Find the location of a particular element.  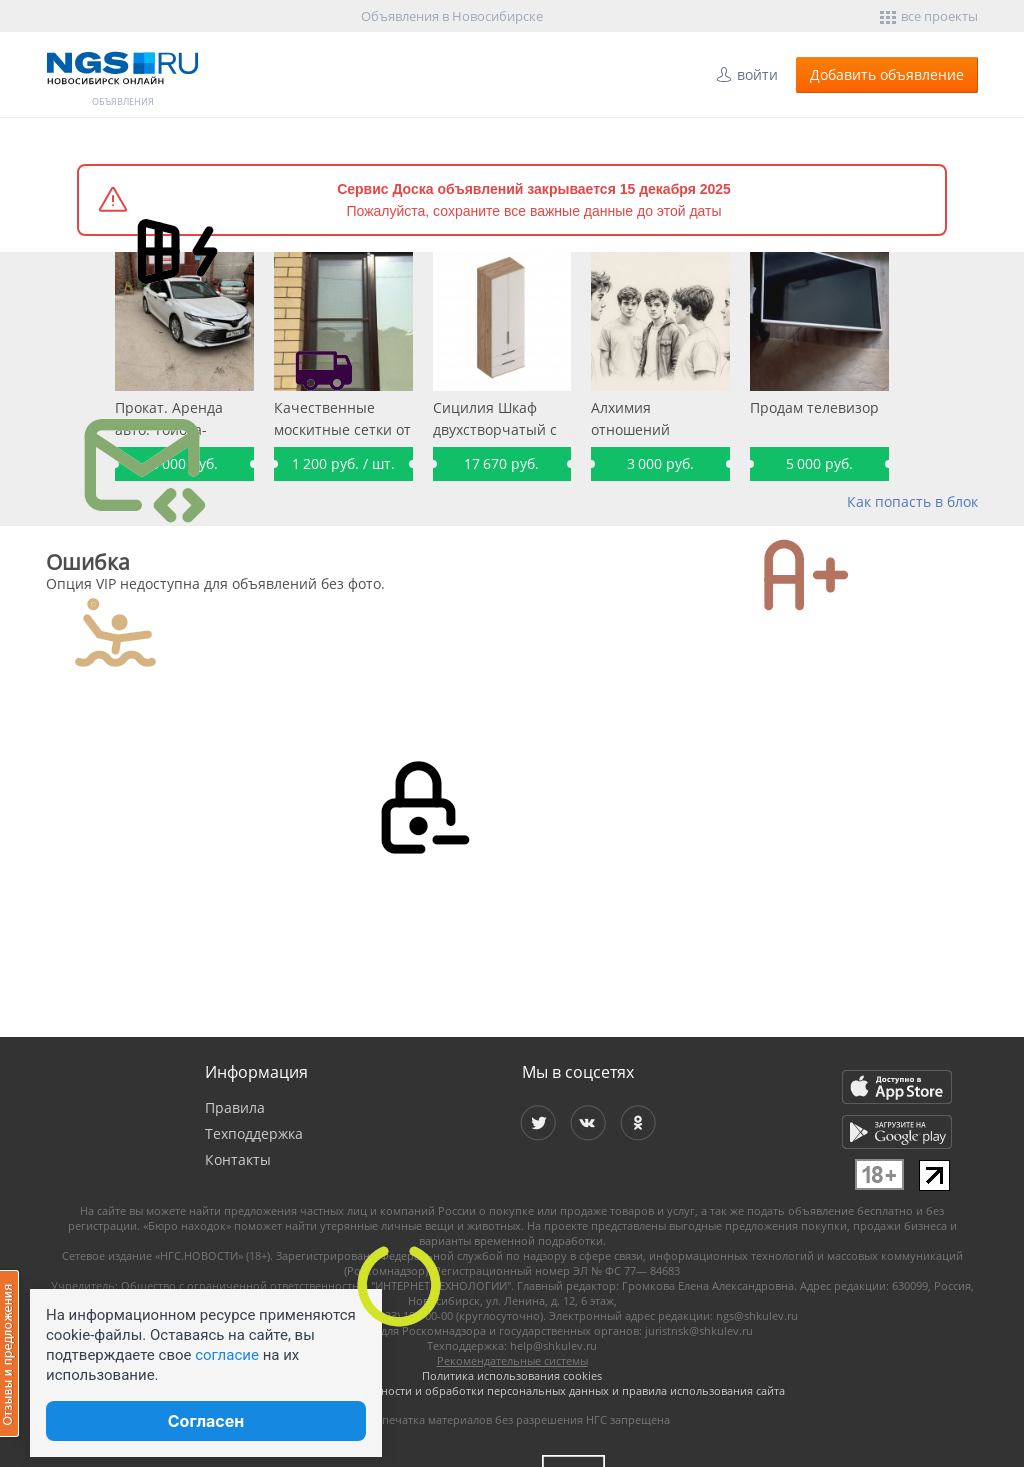

loading or processing in progress is located at coordinates (399, 1285).